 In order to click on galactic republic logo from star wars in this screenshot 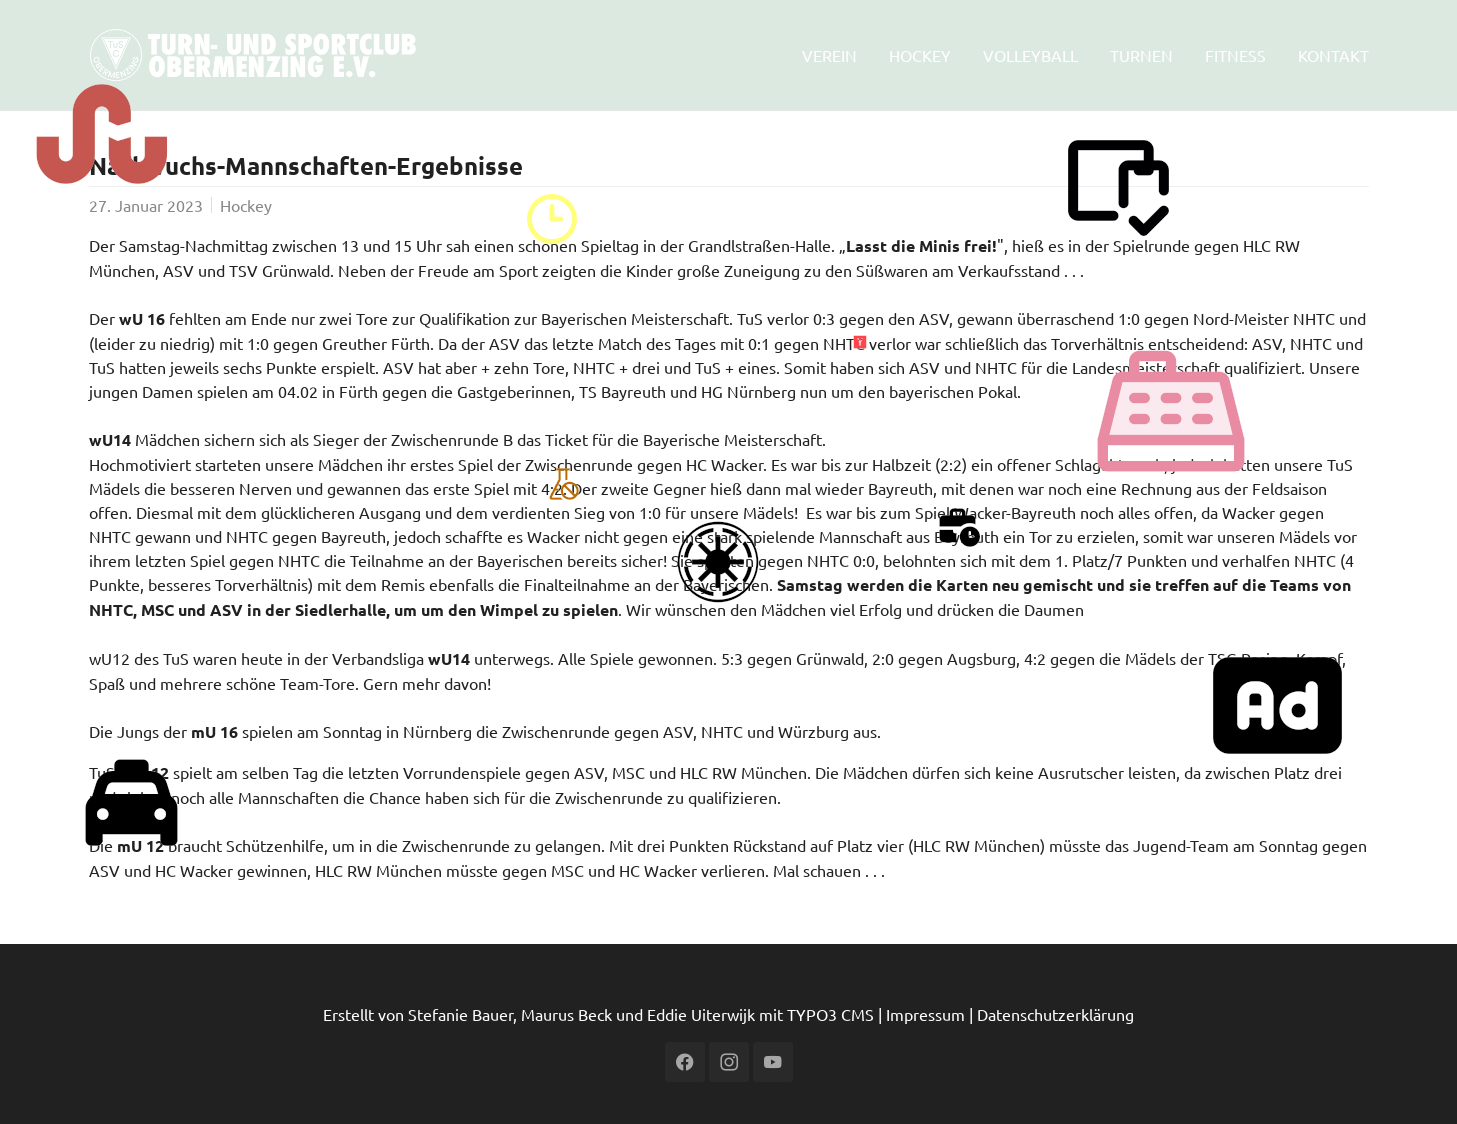, I will do `click(718, 562)`.